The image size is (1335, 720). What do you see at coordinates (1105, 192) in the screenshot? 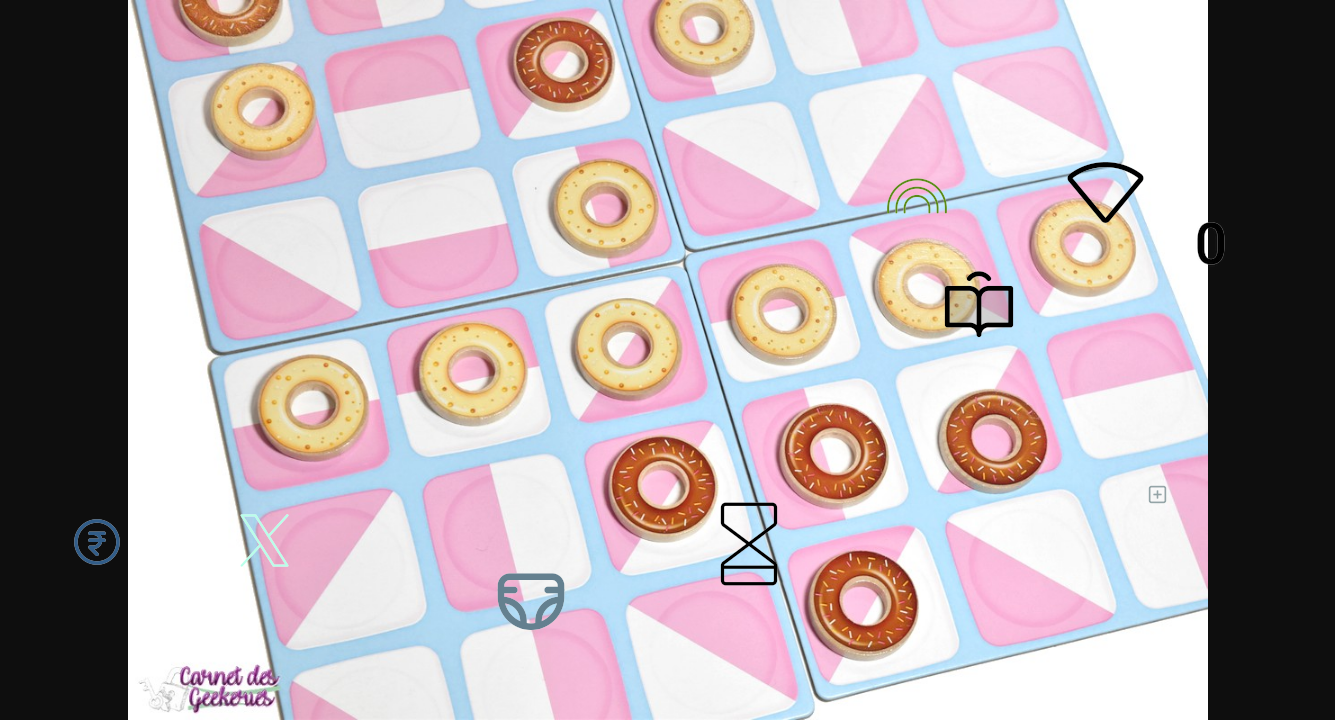
I see `no wifi connection available` at bounding box center [1105, 192].